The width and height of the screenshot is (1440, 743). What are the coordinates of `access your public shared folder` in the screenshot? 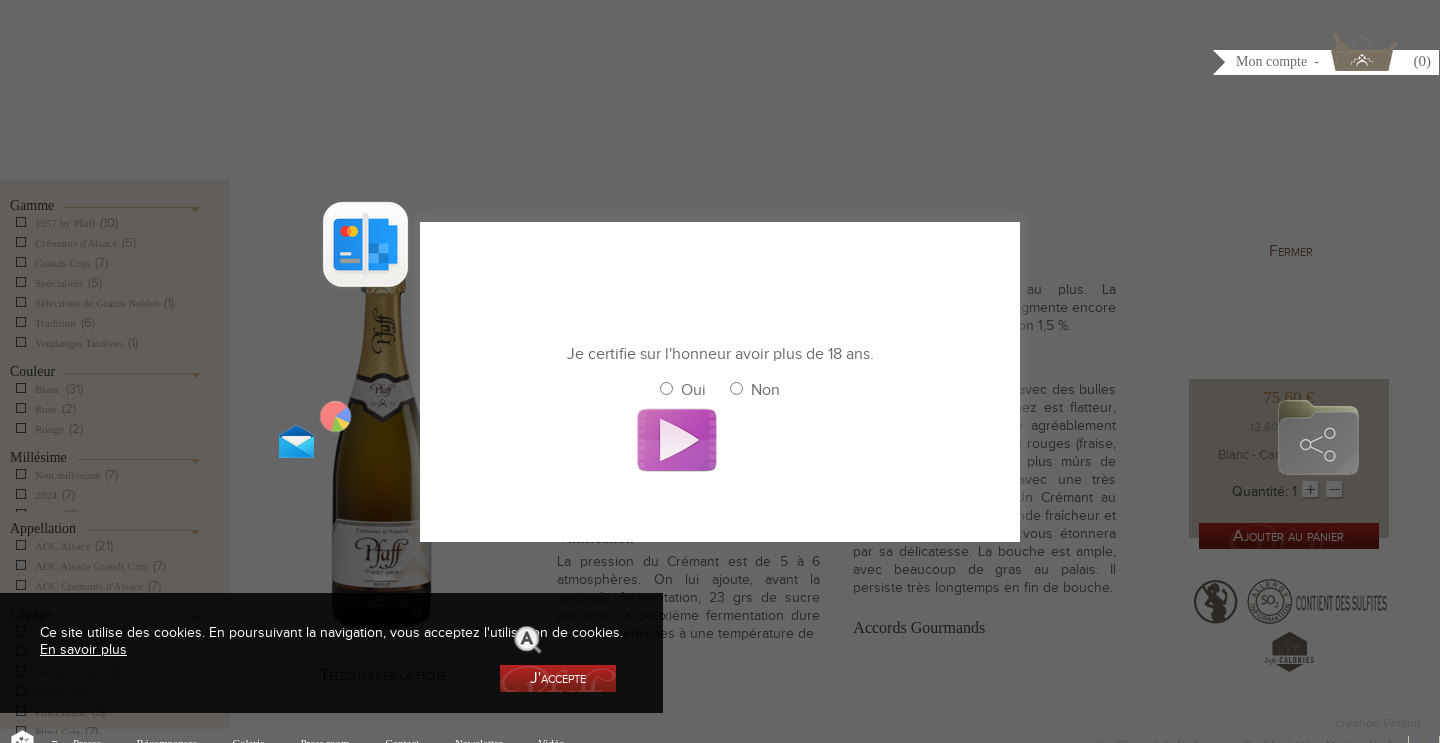 It's located at (1318, 437).